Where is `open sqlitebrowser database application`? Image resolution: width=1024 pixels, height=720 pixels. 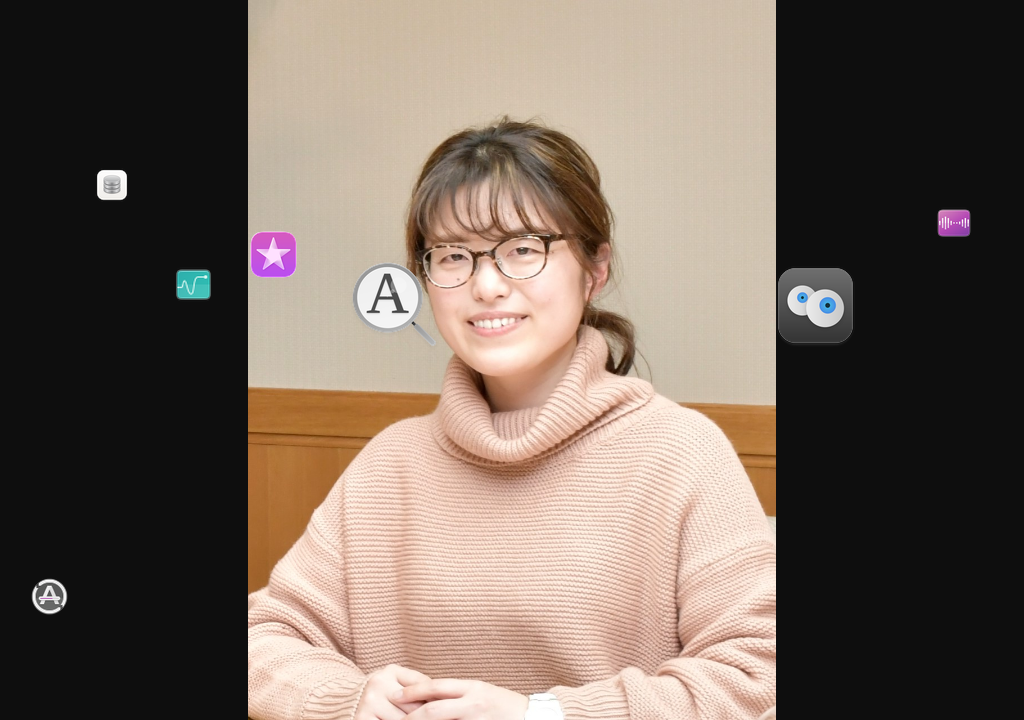 open sqlitebrowser database application is located at coordinates (112, 185).